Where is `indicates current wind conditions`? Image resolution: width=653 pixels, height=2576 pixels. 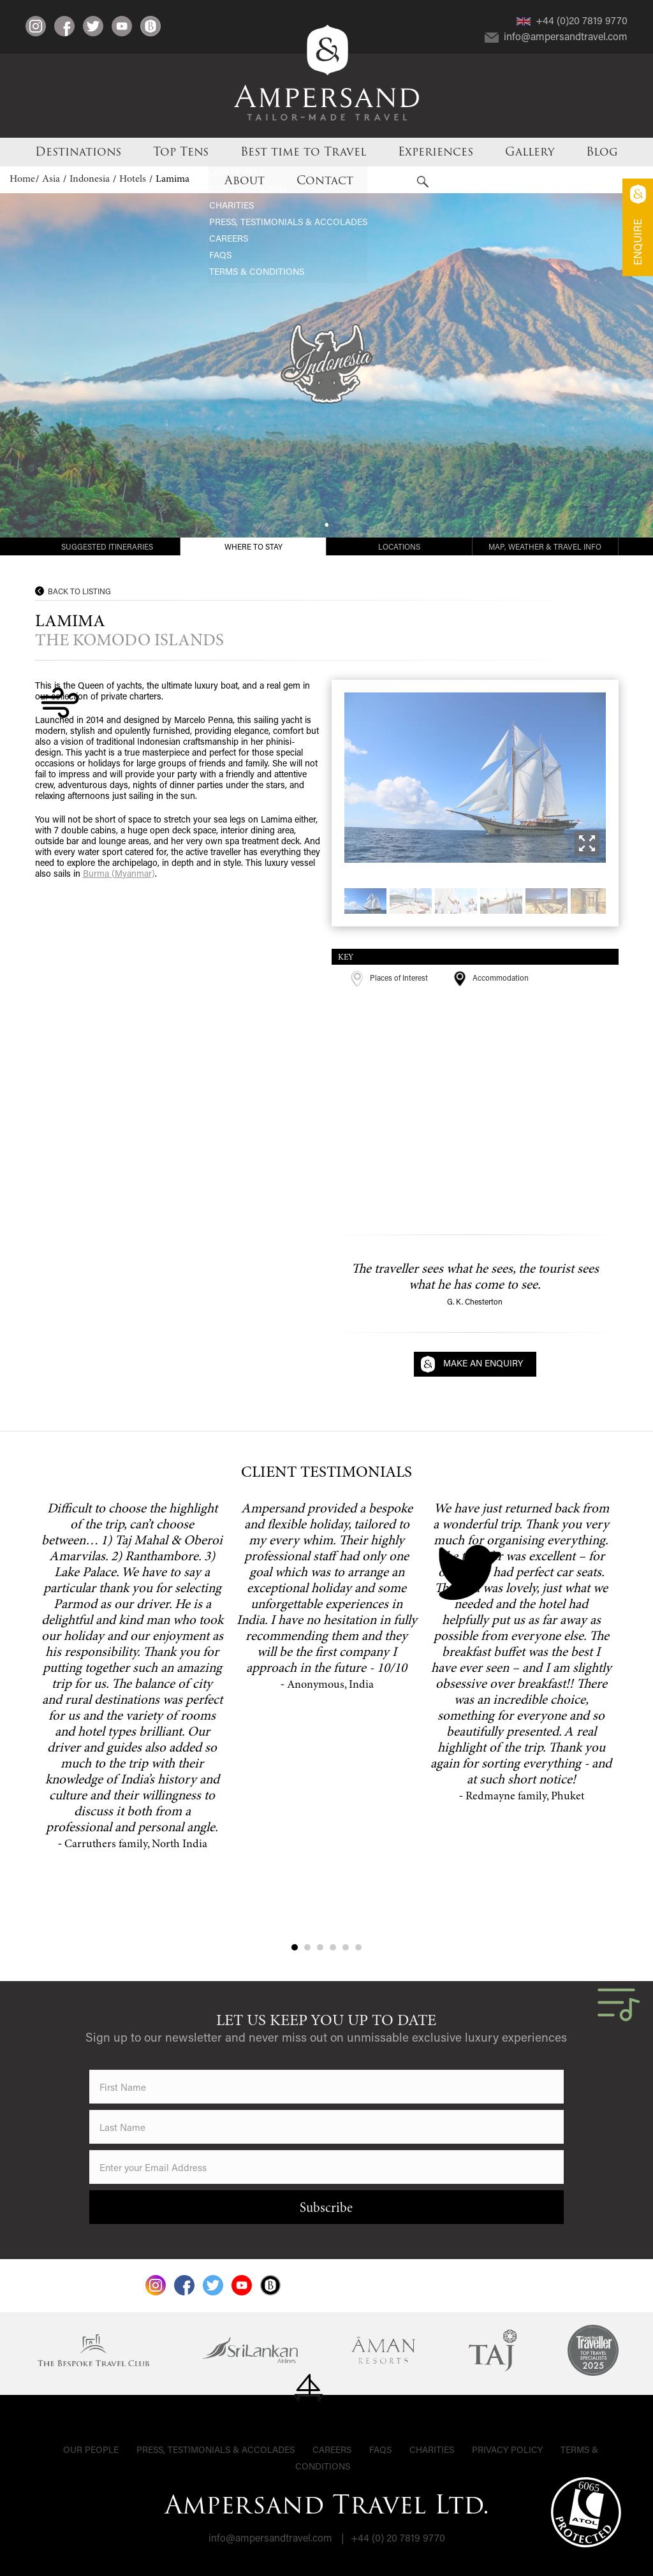 indicates current wind conditions is located at coordinates (59, 703).